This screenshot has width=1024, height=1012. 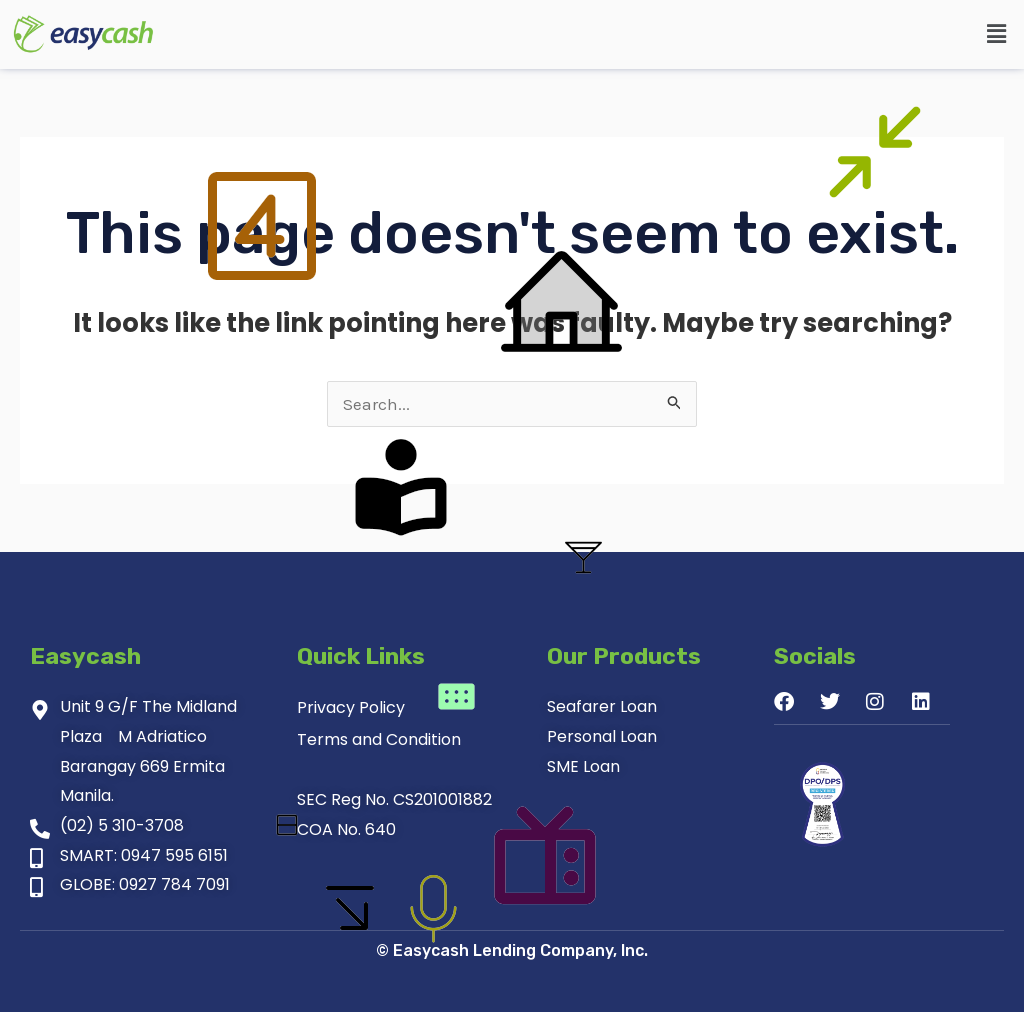 What do you see at coordinates (561, 303) in the screenshot?
I see `navigate to home screen` at bounding box center [561, 303].